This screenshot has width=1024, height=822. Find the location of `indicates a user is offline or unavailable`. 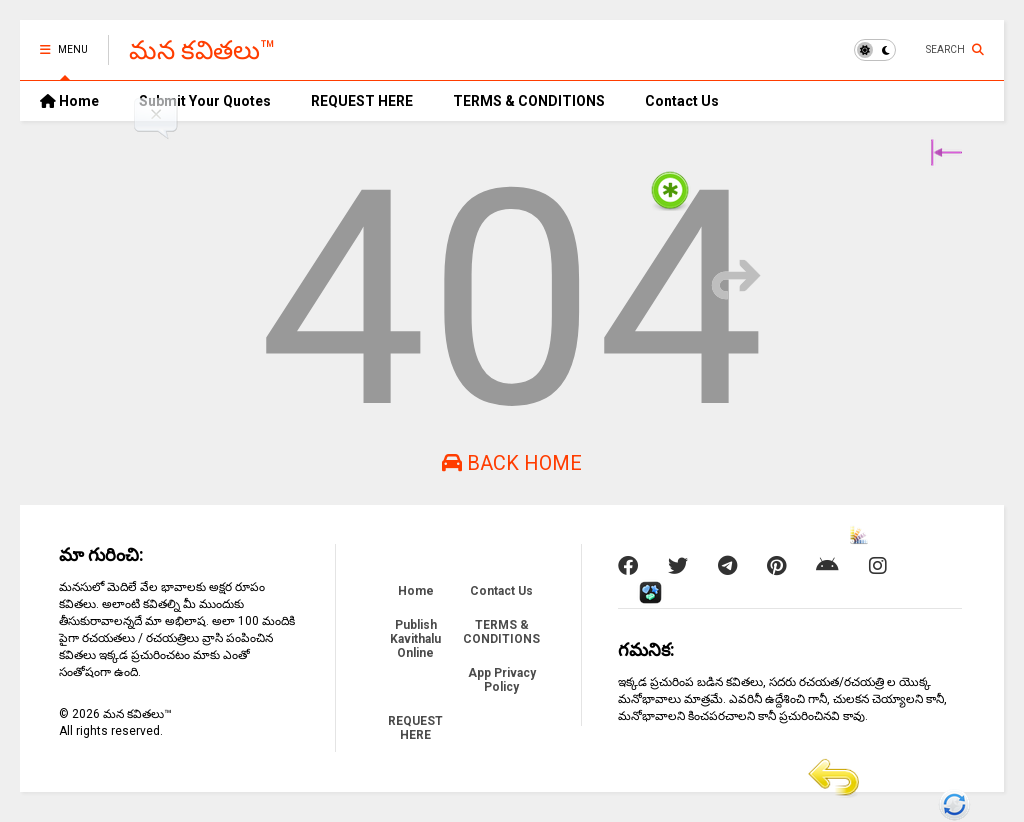

indicates a user is offline or unavailable is located at coordinates (156, 118).